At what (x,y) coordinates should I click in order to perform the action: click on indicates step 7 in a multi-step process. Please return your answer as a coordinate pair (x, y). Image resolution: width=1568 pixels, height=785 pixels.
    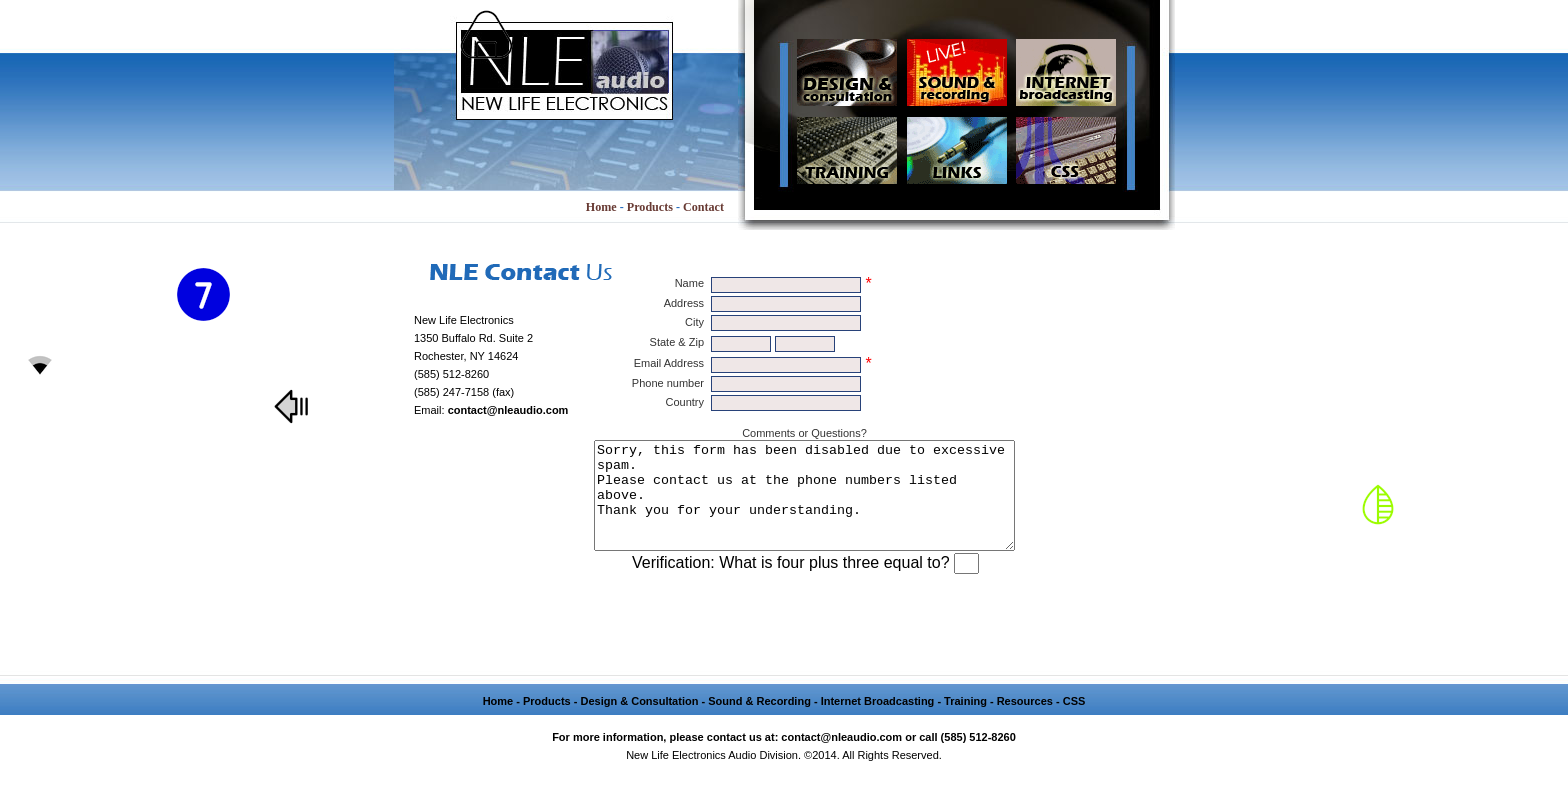
    Looking at the image, I should click on (203, 294).